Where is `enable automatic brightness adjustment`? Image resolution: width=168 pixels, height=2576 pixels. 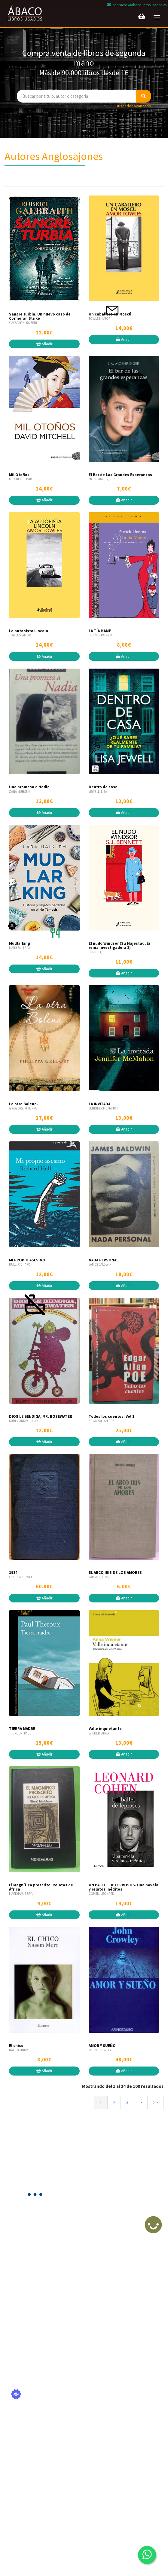 enable automatic brightness adjustment is located at coordinates (12, 926).